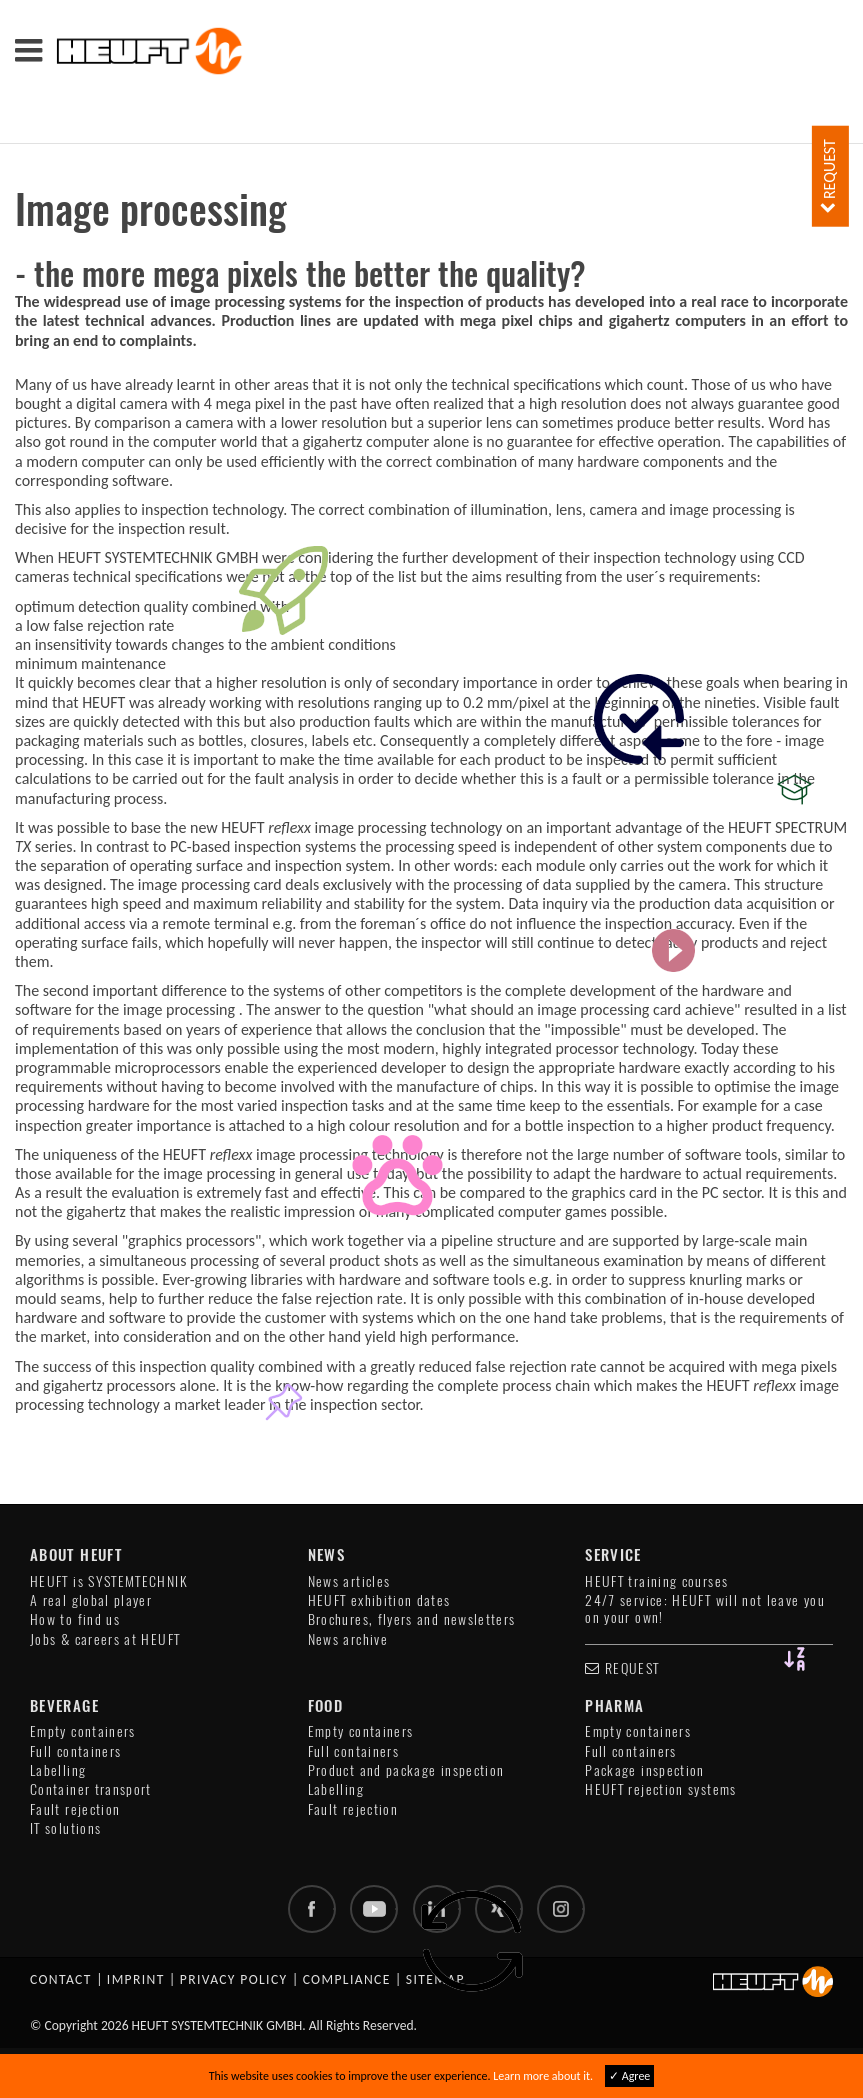  Describe the element at coordinates (673, 950) in the screenshot. I see `play media or video content` at that location.